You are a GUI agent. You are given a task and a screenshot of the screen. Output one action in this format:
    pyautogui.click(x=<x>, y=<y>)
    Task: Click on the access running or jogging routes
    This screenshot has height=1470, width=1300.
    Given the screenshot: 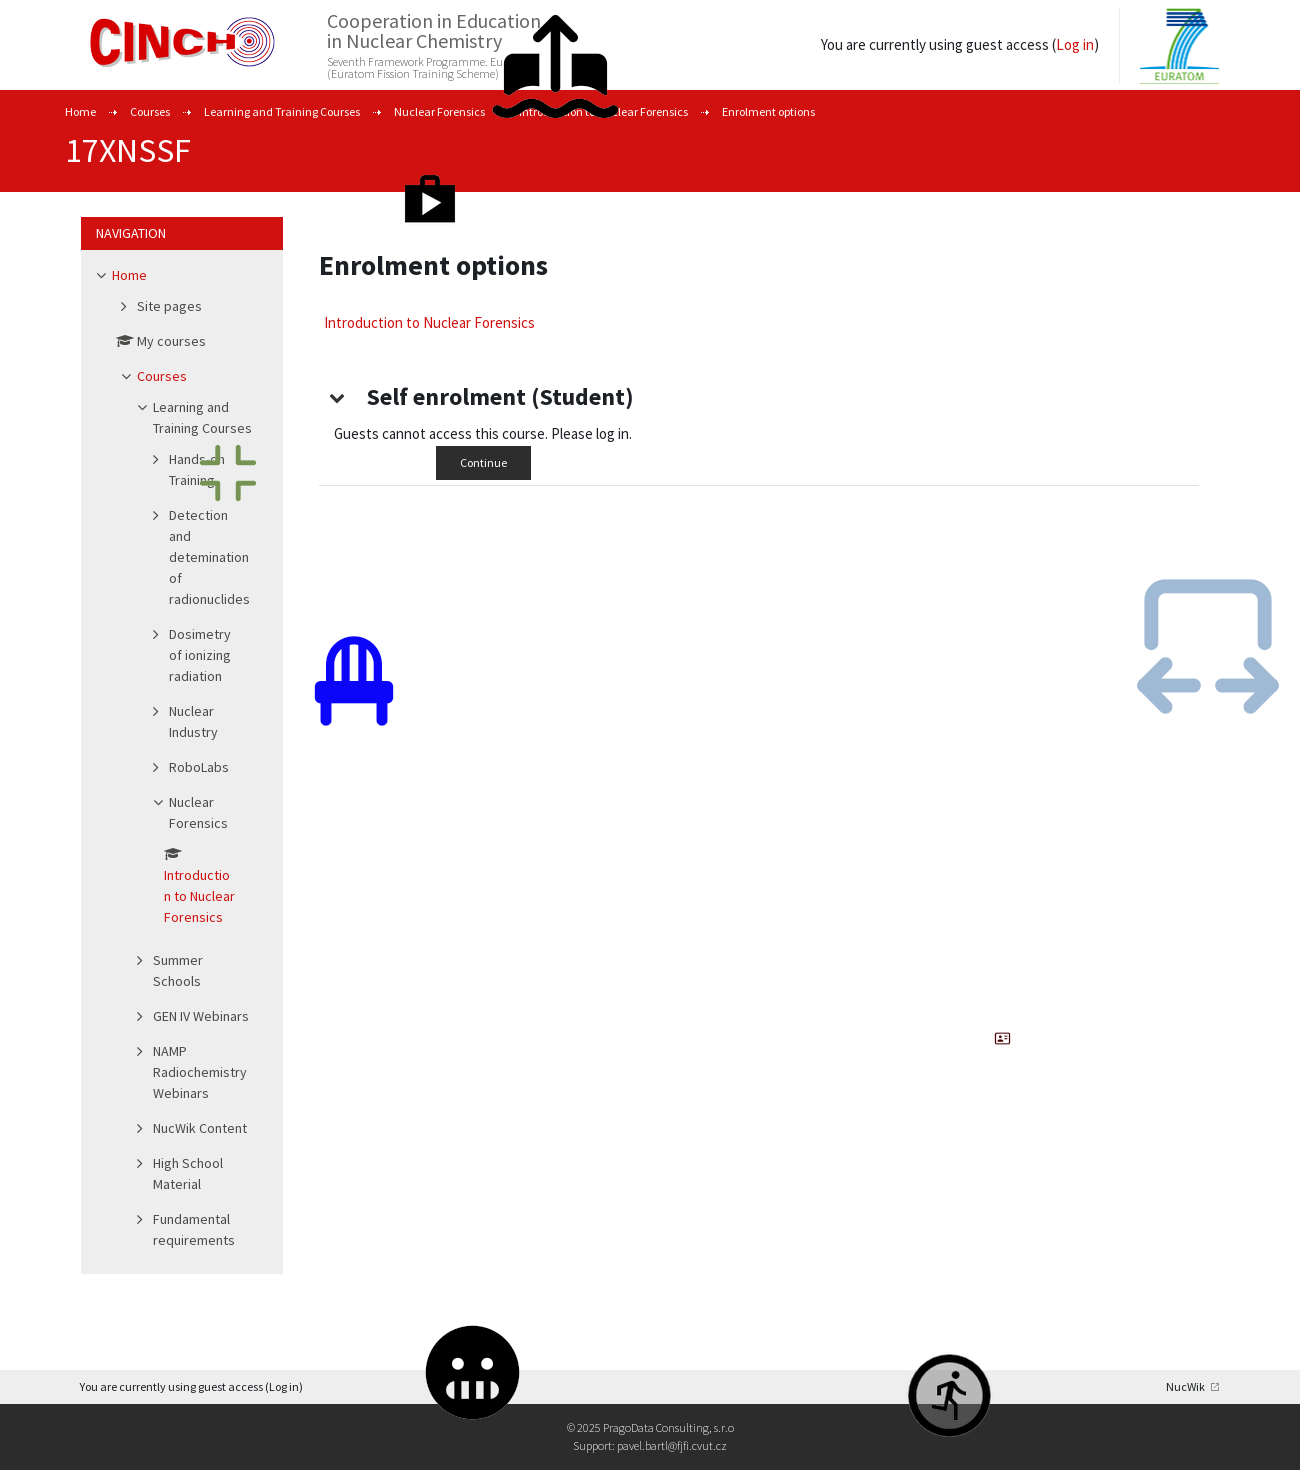 What is the action you would take?
    pyautogui.click(x=949, y=1395)
    